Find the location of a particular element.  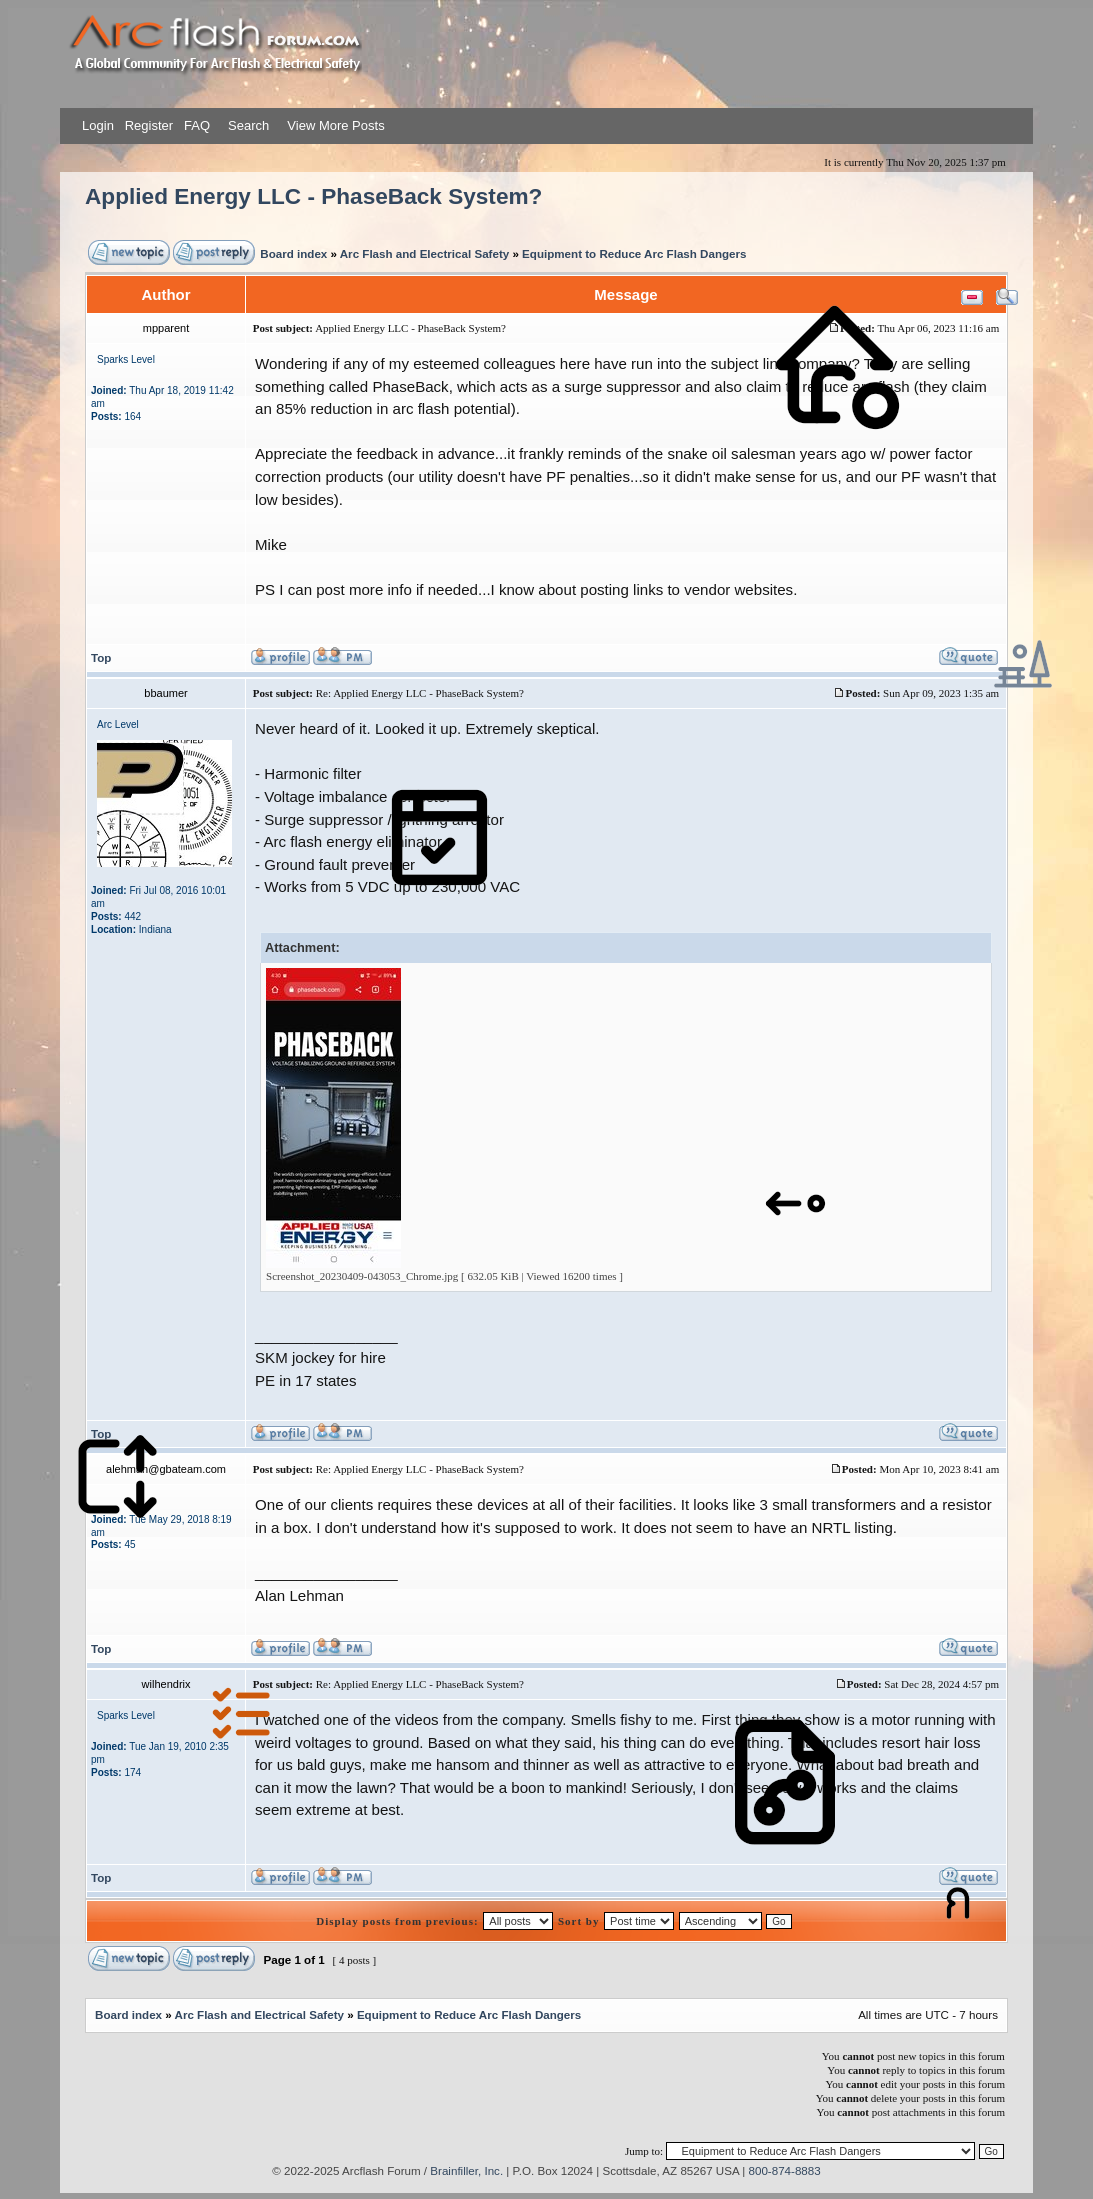

move item to the left is located at coordinates (795, 1203).